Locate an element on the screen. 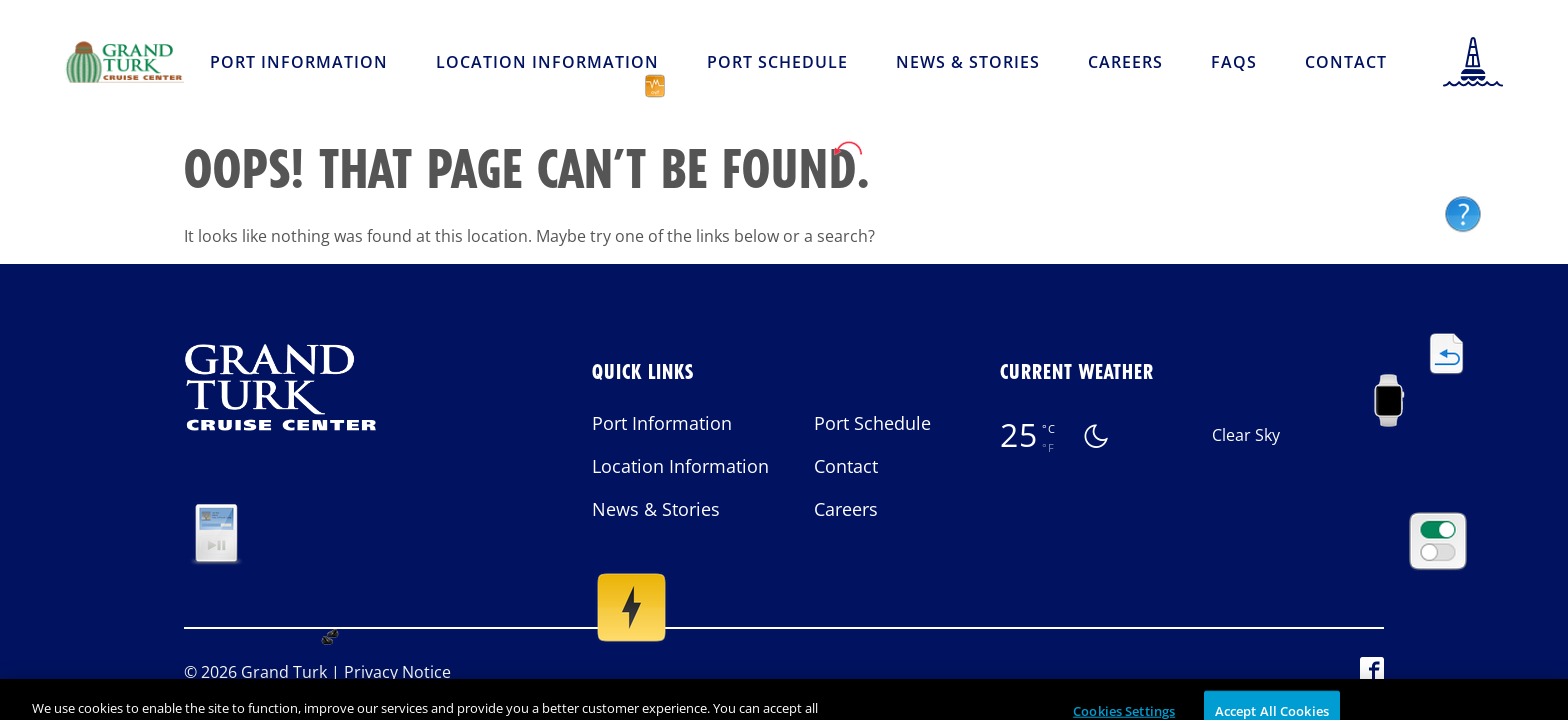 This screenshot has width=1568, height=720. connect beats wireless earbuds is located at coordinates (330, 637).